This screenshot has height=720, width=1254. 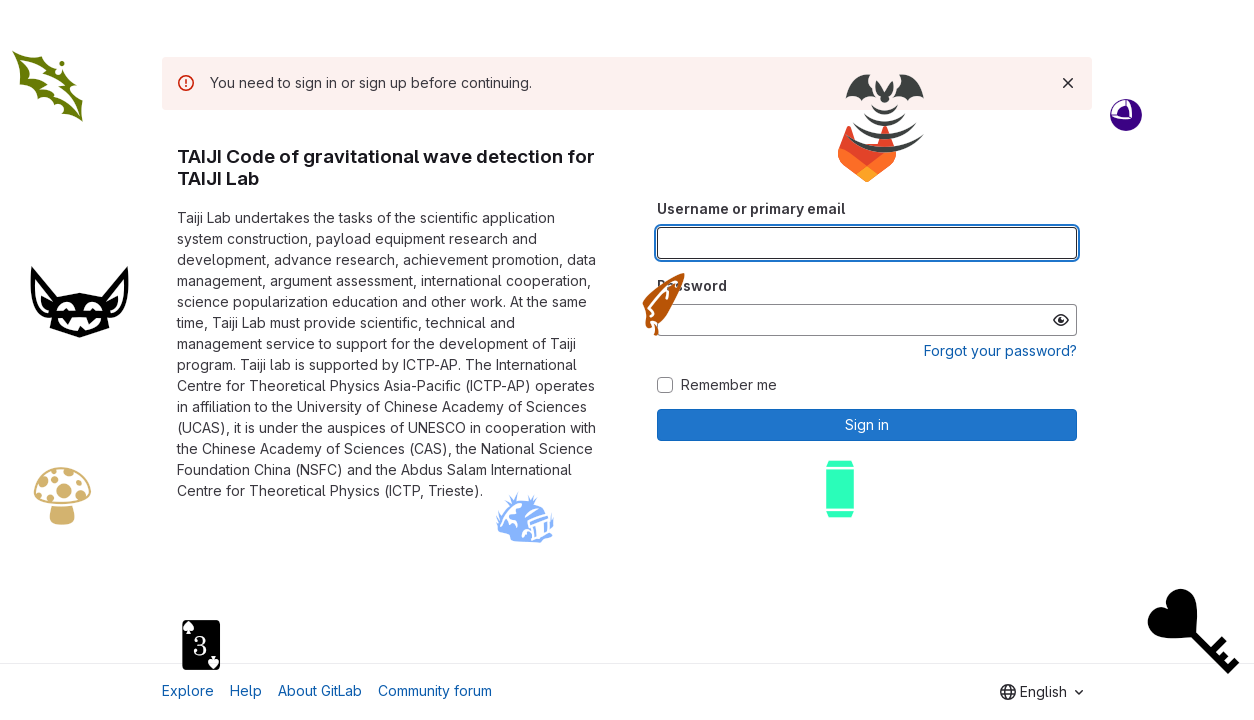 I want to click on unlock romantic or relationship-themed content, so click(x=1193, y=631).